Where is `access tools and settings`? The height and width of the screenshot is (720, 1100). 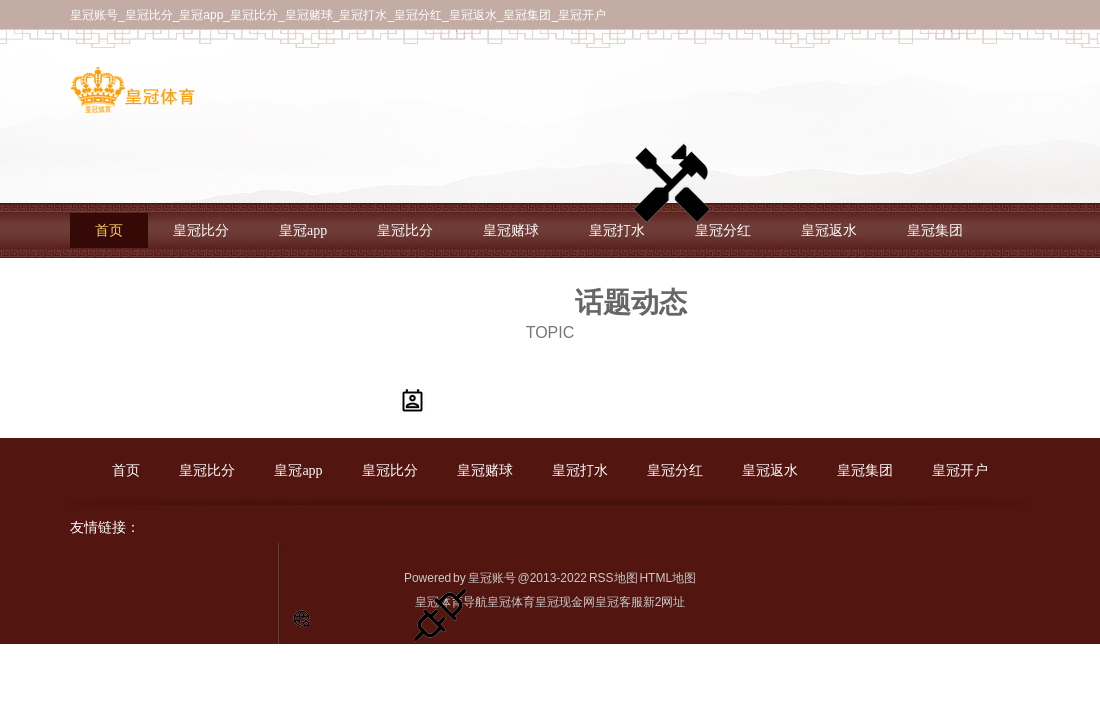 access tools and settings is located at coordinates (672, 184).